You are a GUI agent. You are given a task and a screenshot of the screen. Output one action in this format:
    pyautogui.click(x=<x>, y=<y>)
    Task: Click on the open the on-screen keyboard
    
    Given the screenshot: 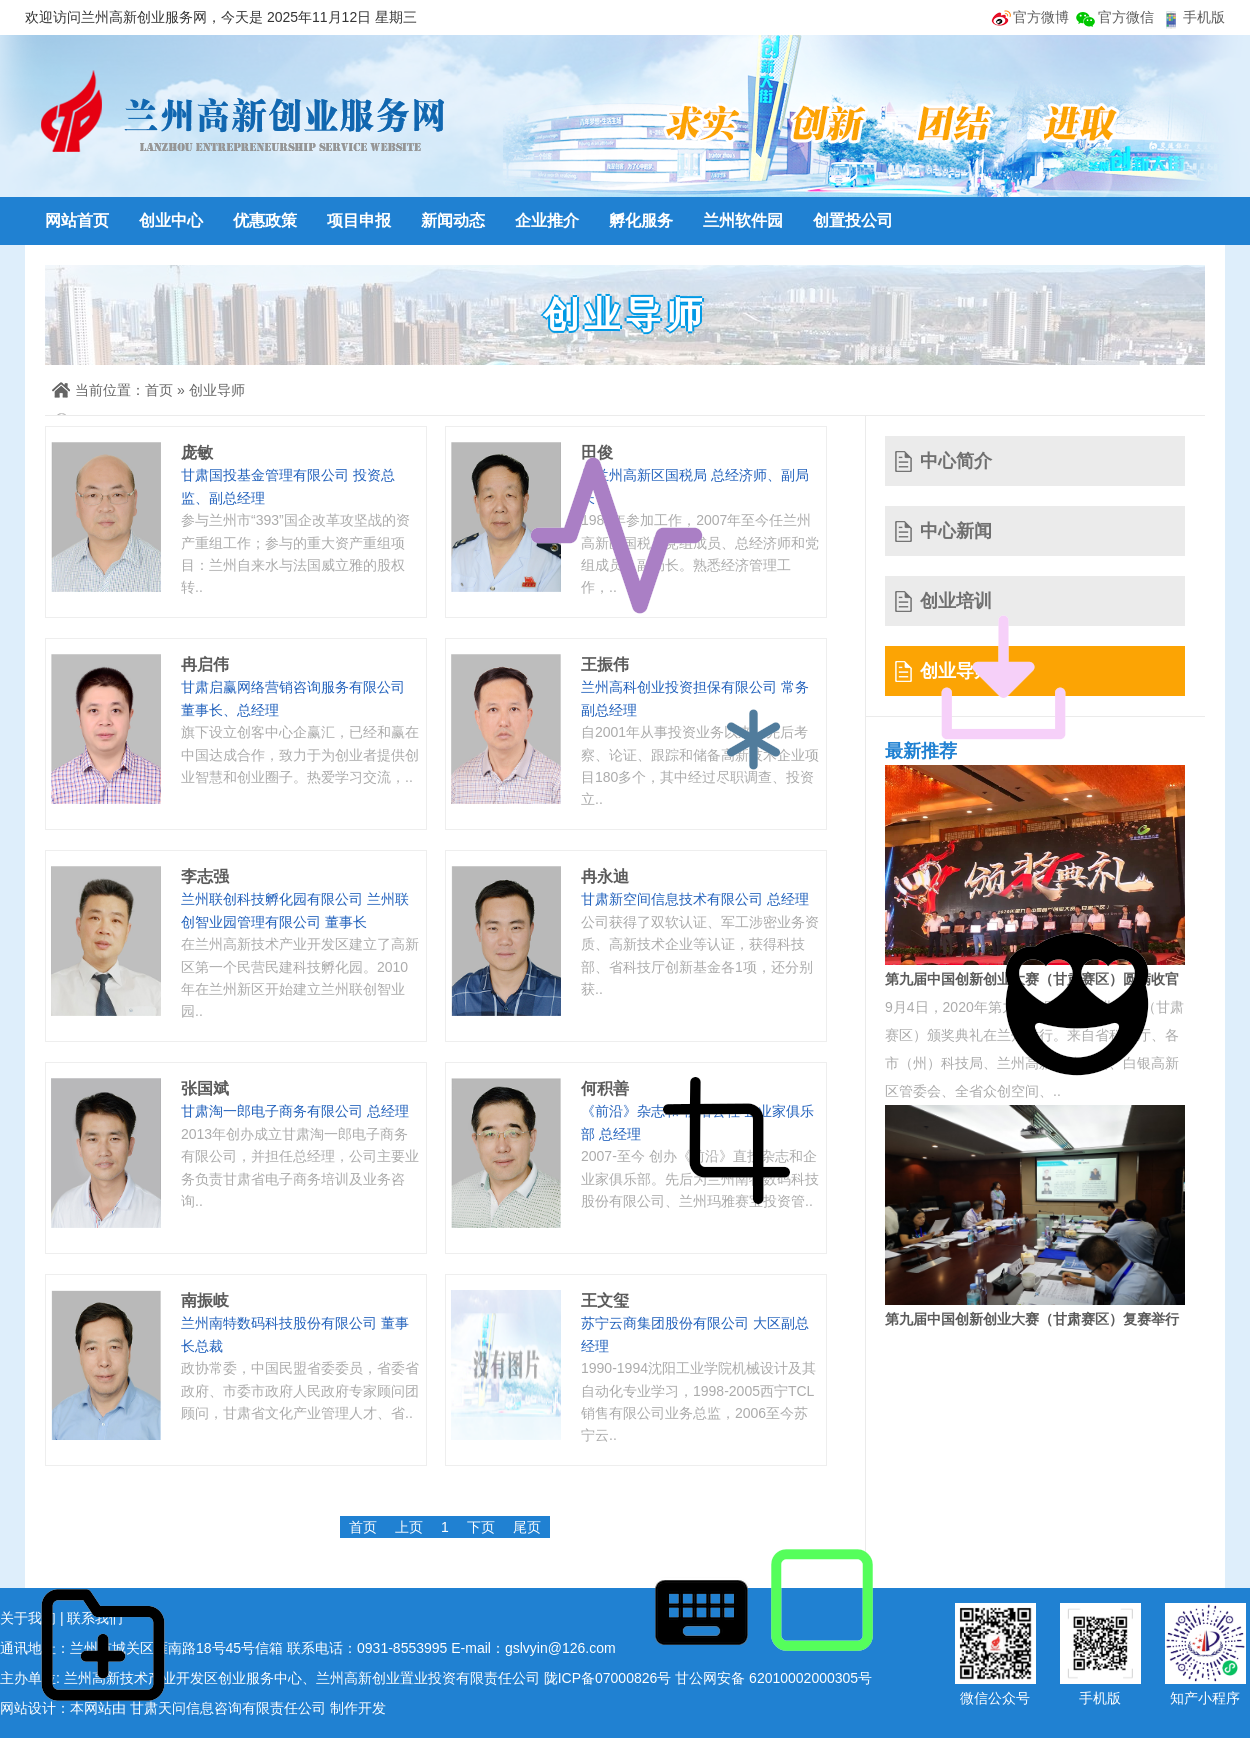 What is the action you would take?
    pyautogui.click(x=701, y=1612)
    